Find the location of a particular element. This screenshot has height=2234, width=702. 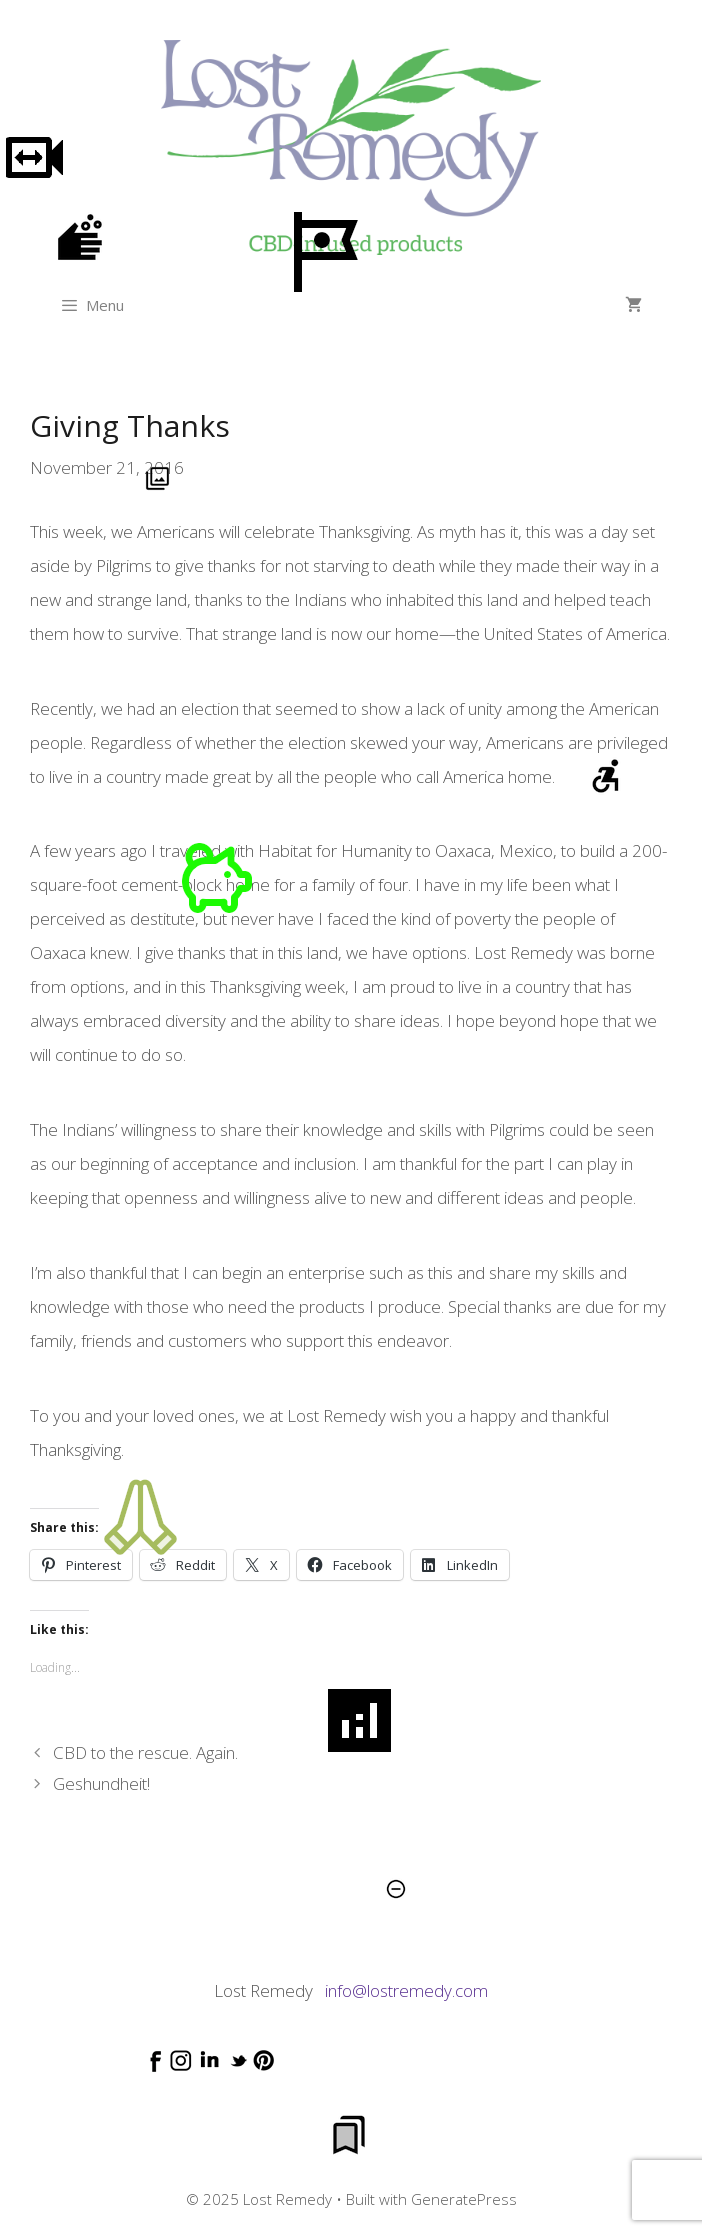

view your savings account is located at coordinates (217, 878).